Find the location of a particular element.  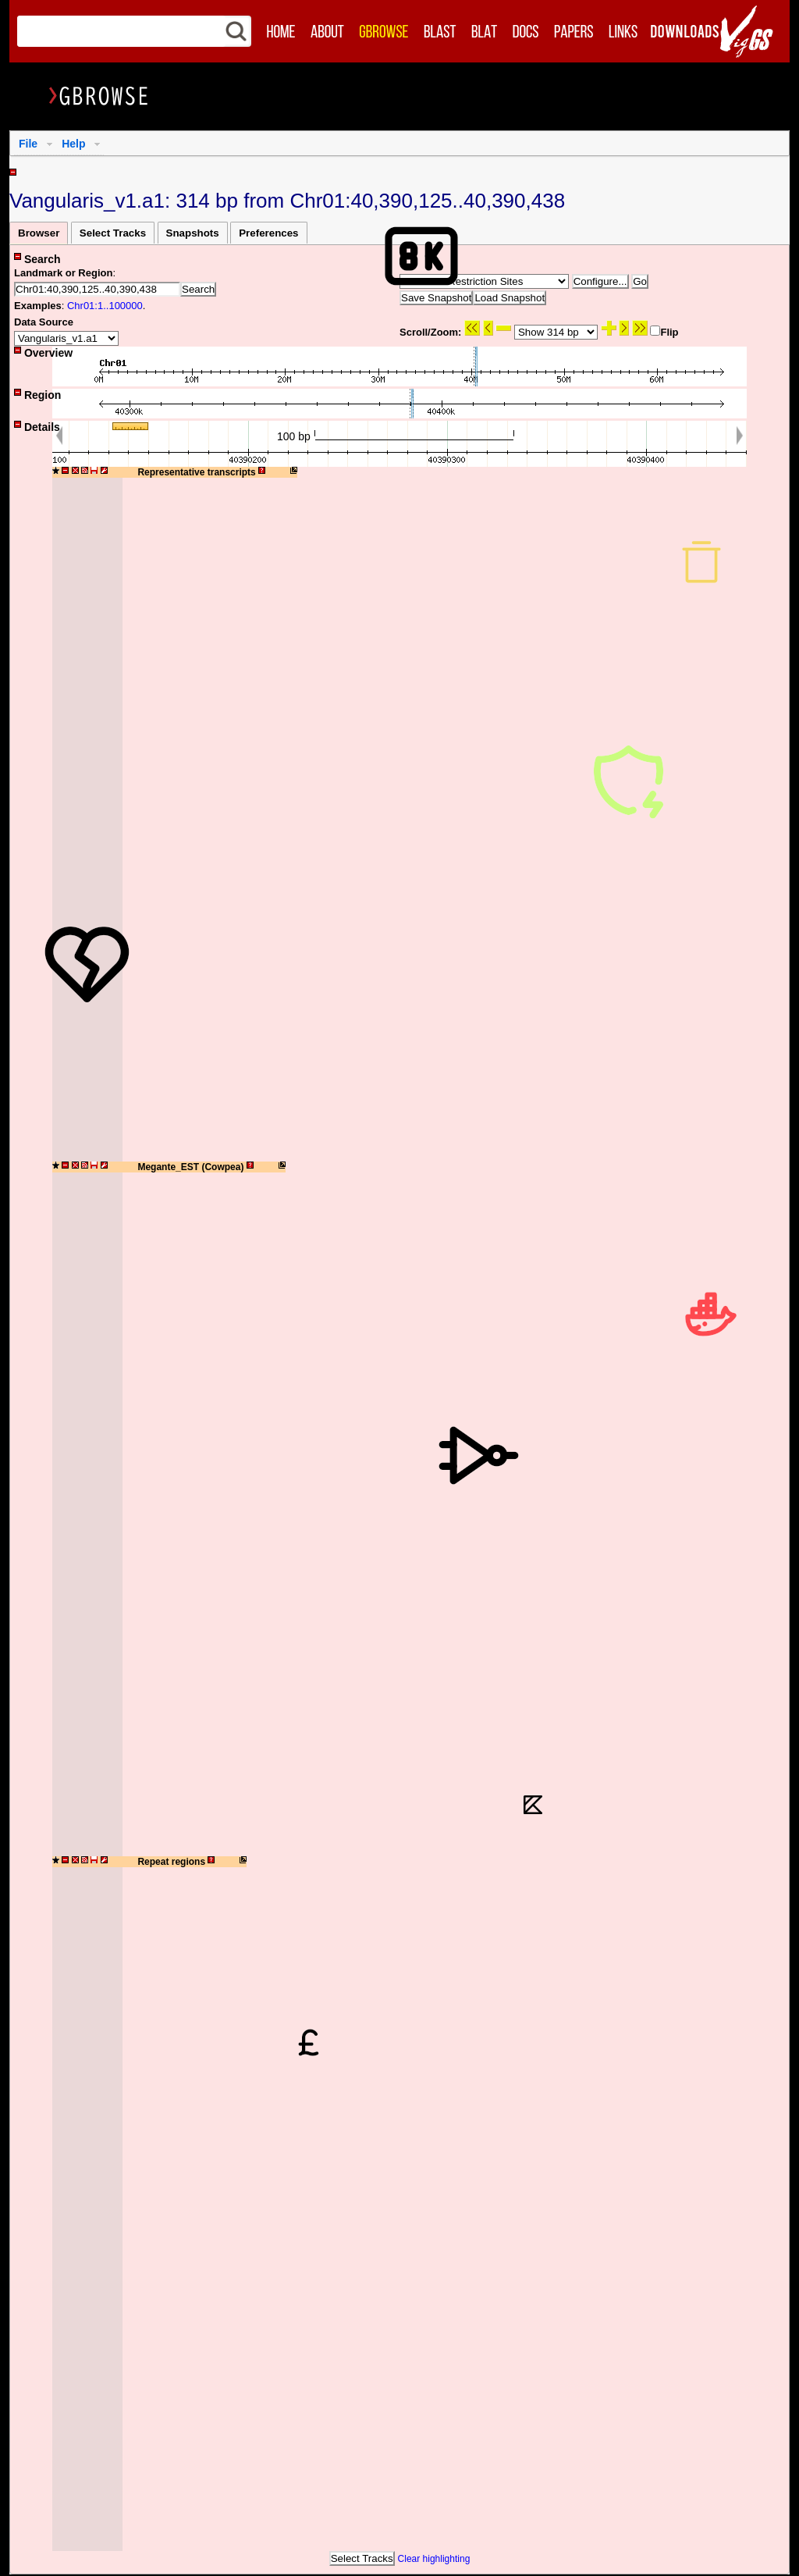

represents a logic NOT gate in circuit design is located at coordinates (478, 1455).